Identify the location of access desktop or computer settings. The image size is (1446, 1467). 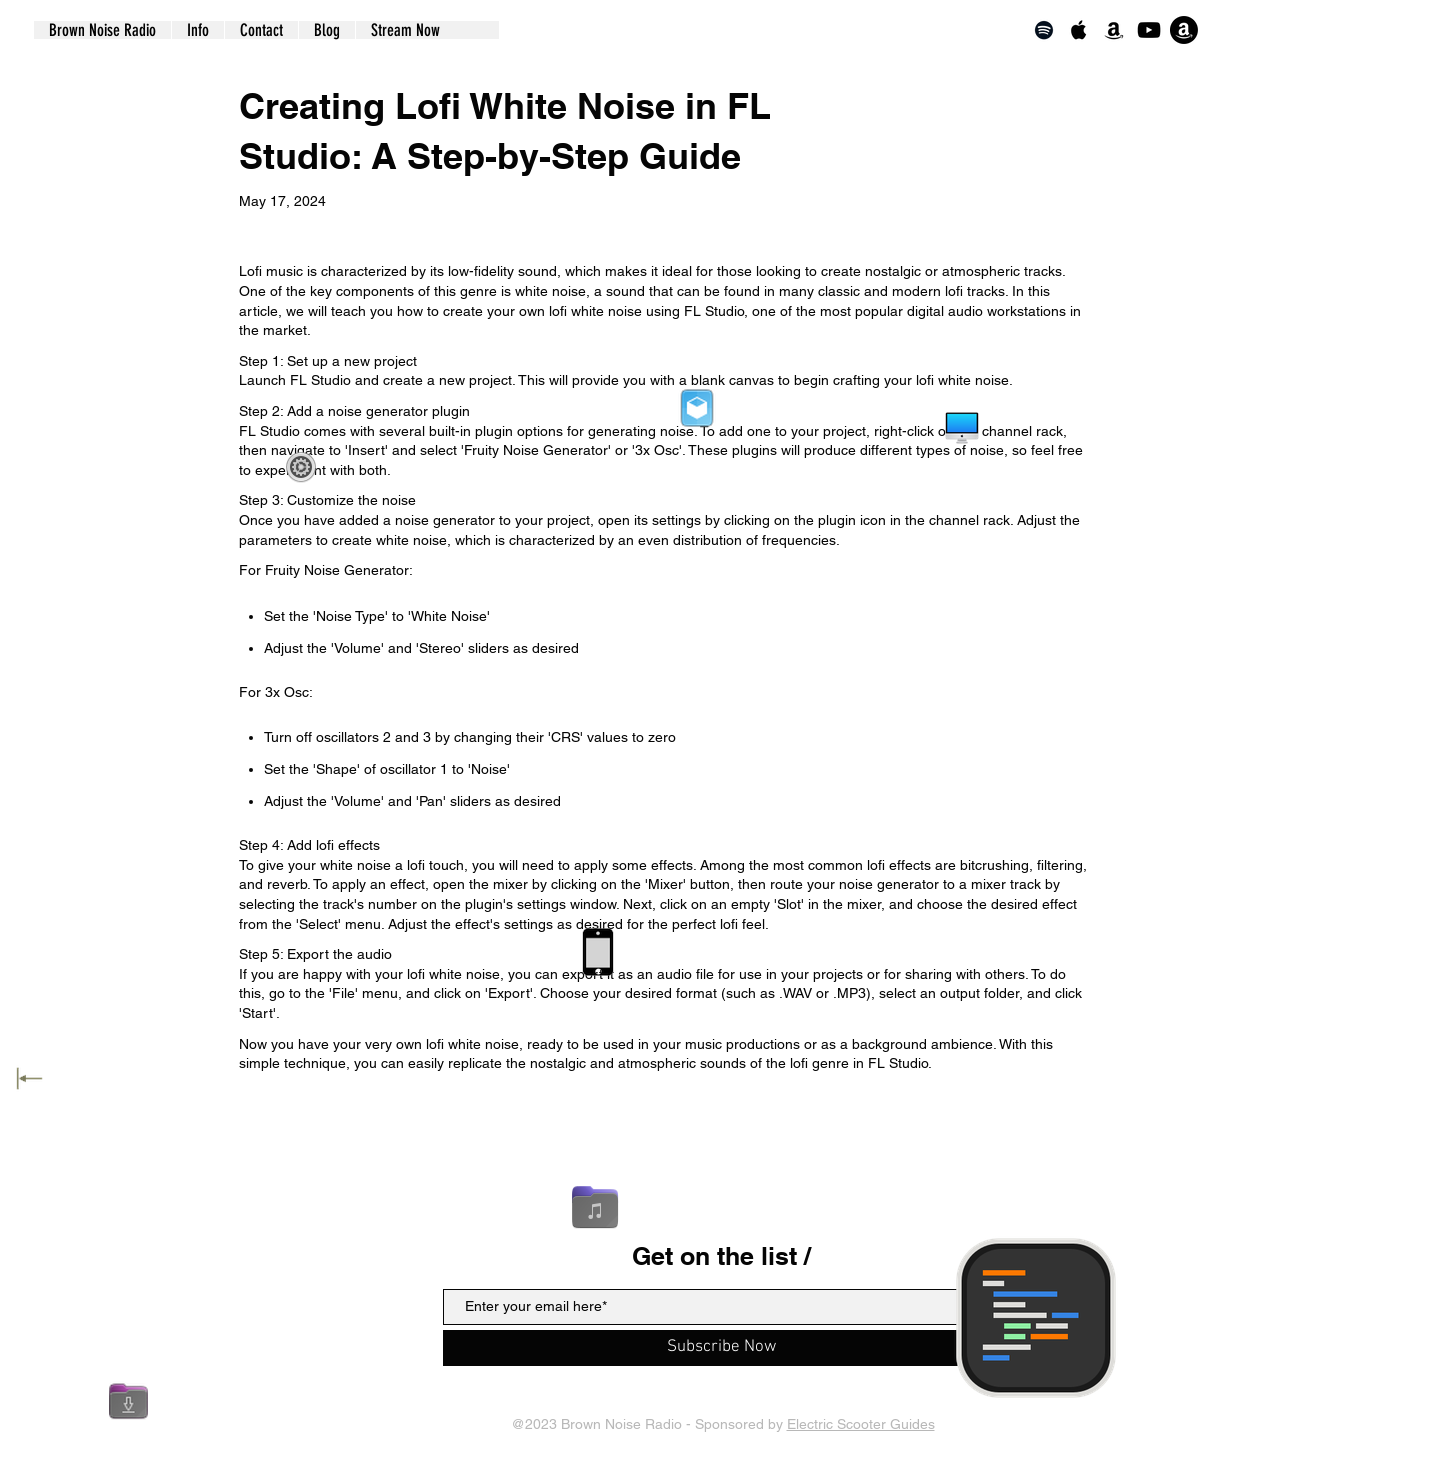
(962, 428).